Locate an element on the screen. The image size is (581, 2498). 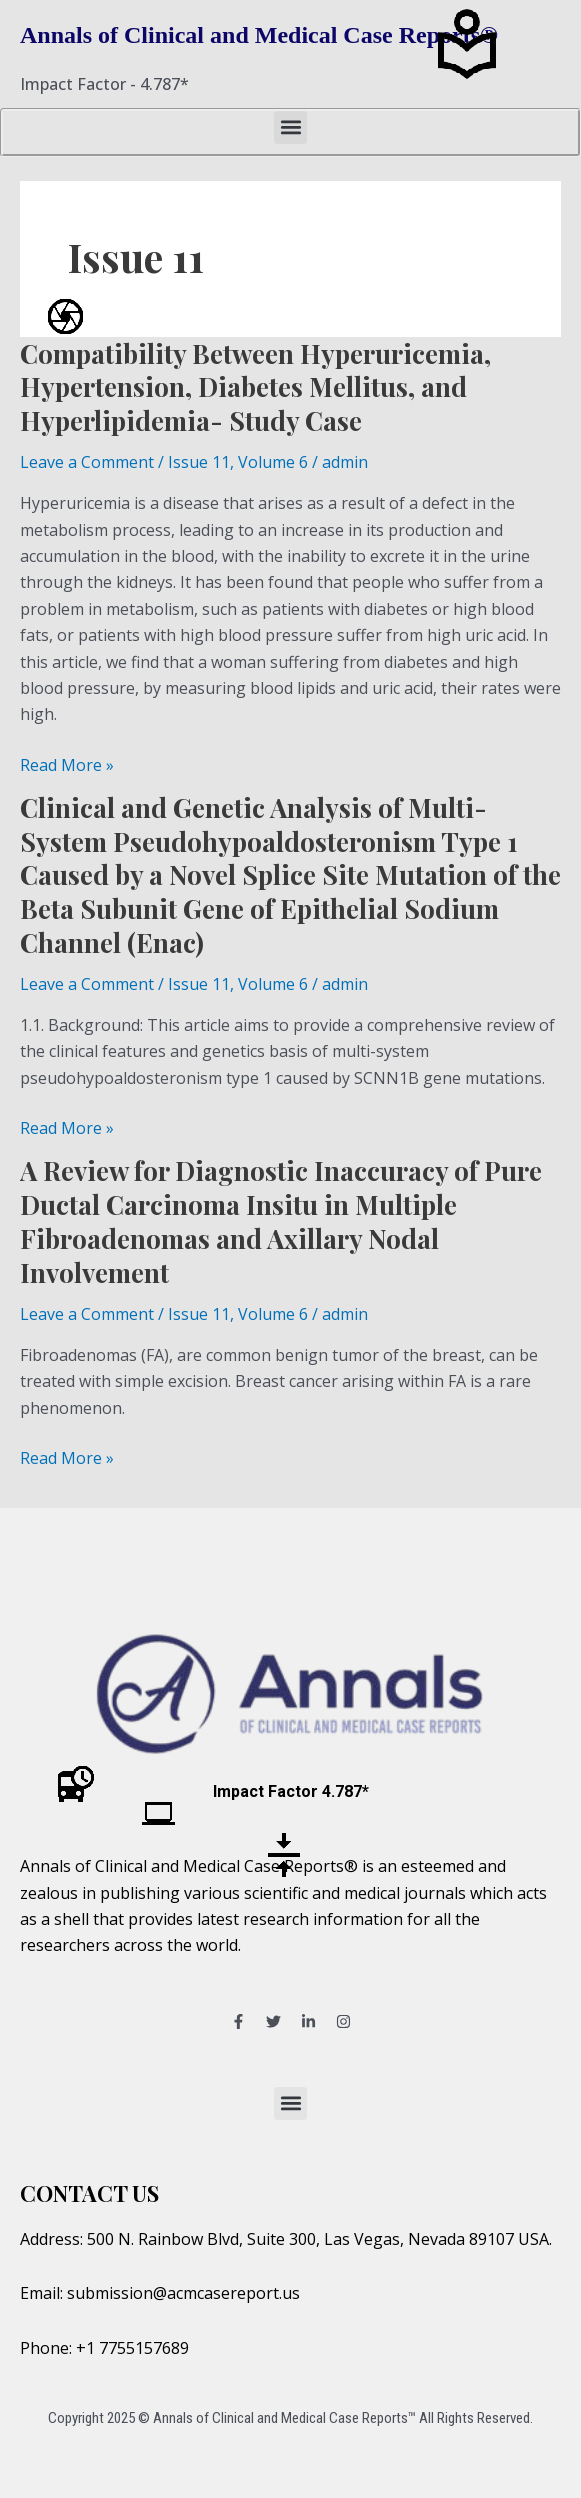
vertically center align selected content is located at coordinates (284, 1855).